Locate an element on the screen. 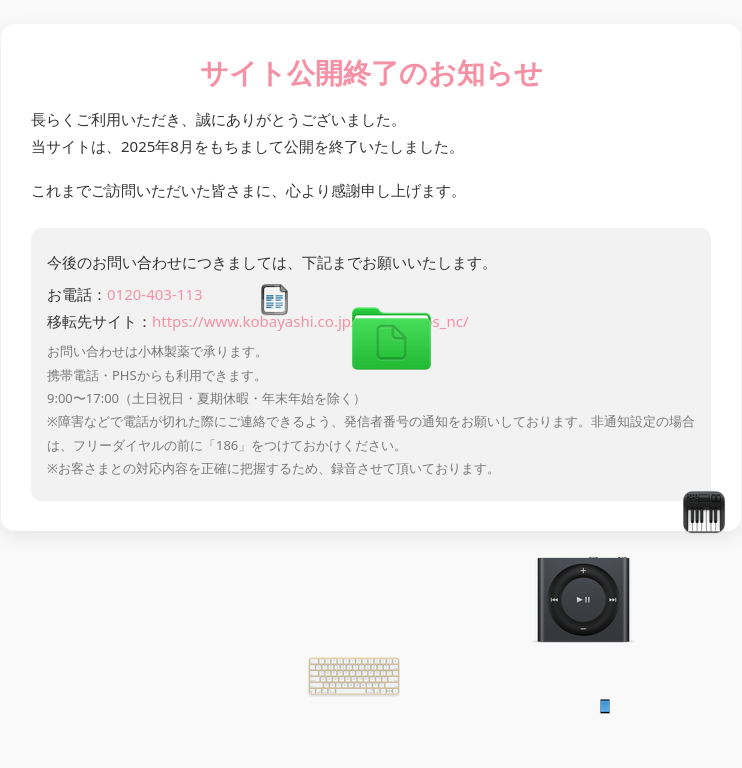 This screenshot has width=742, height=768. access ipod shuffle device settings is located at coordinates (583, 599).